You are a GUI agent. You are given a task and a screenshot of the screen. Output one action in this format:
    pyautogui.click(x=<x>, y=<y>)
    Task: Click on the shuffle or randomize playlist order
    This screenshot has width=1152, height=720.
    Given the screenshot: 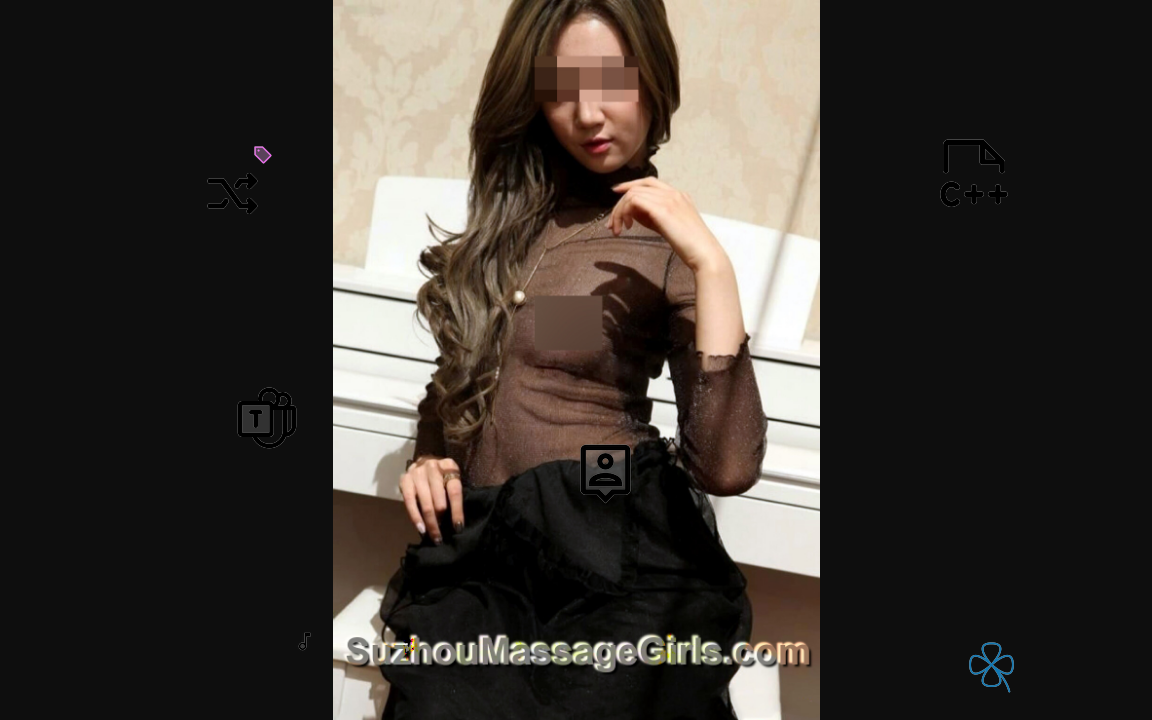 What is the action you would take?
    pyautogui.click(x=231, y=193)
    